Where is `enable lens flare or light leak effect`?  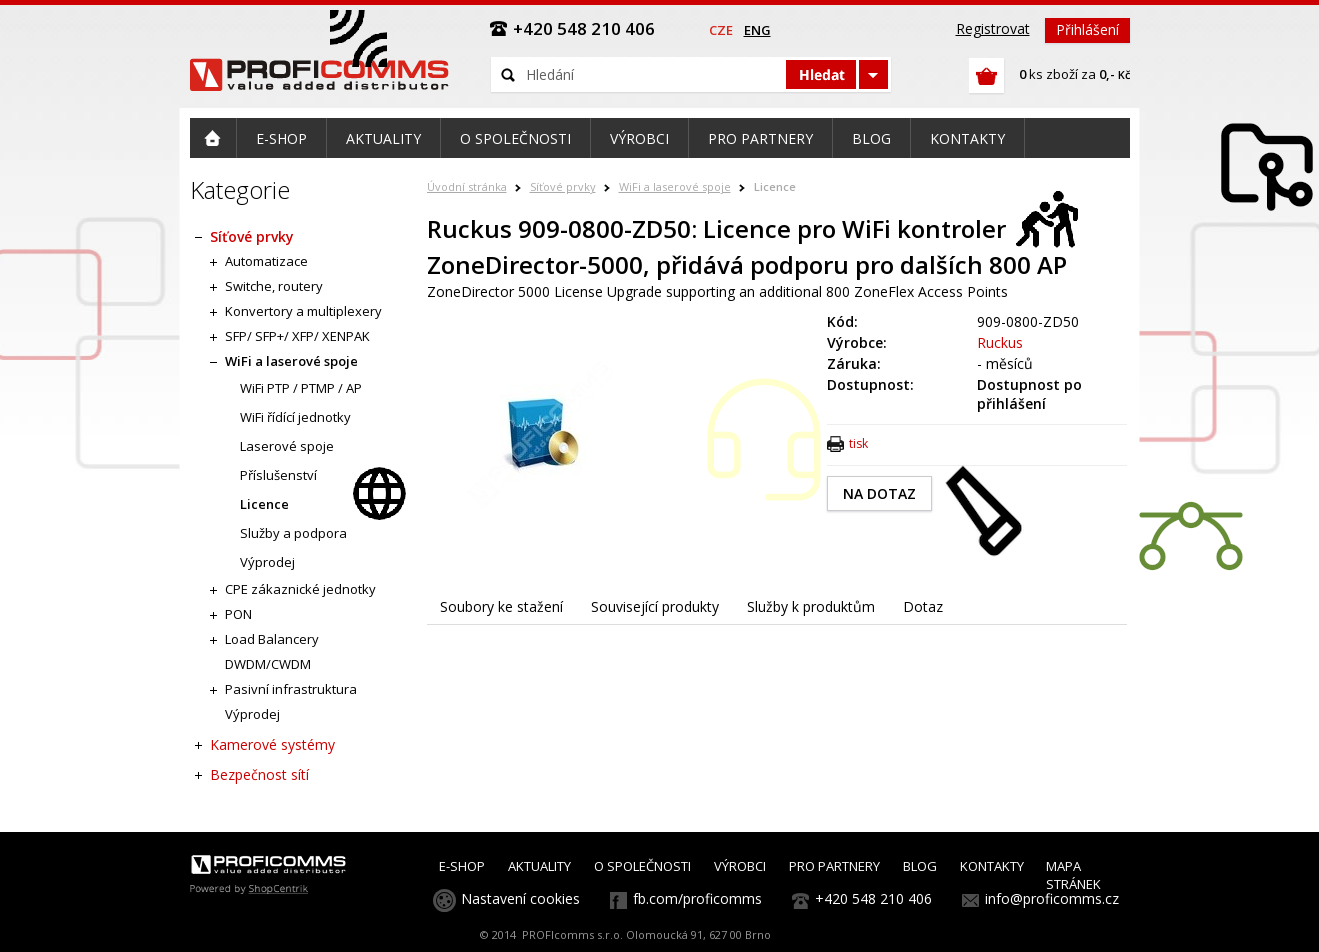 enable lens flare or light leak effect is located at coordinates (358, 38).